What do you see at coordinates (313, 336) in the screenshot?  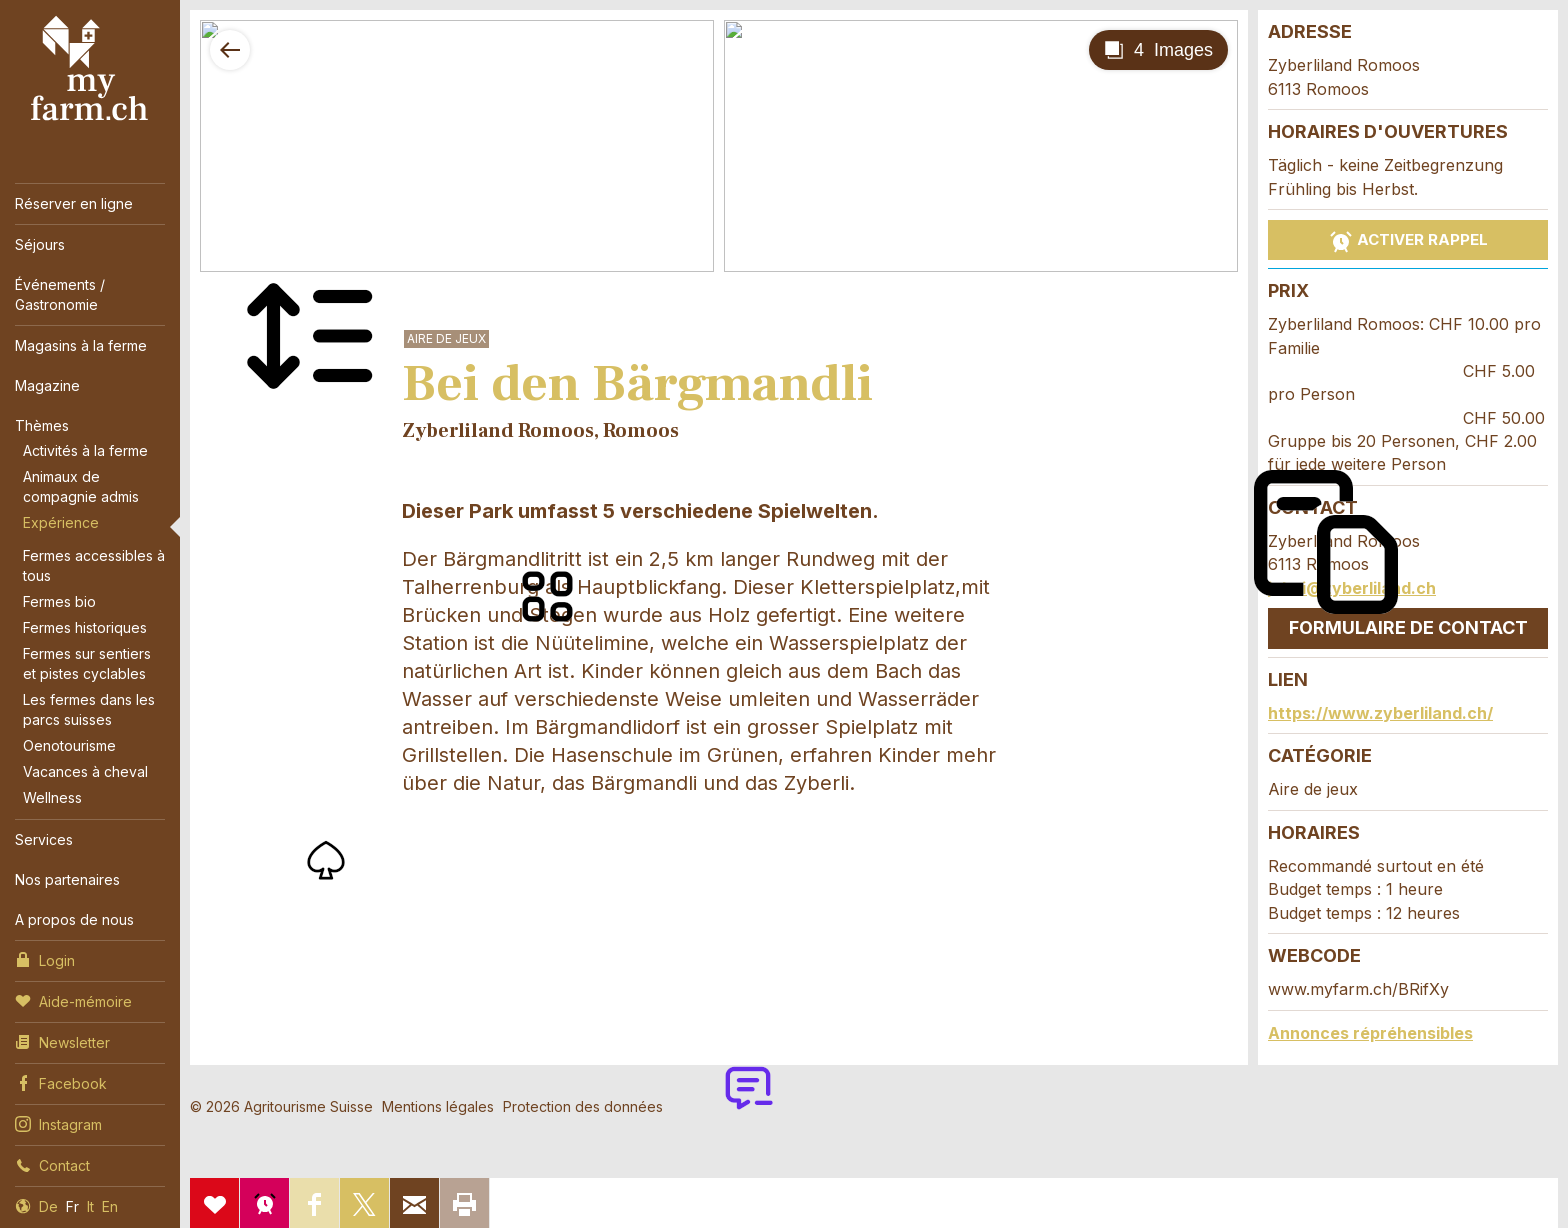 I see `adjust line spacing in text` at bounding box center [313, 336].